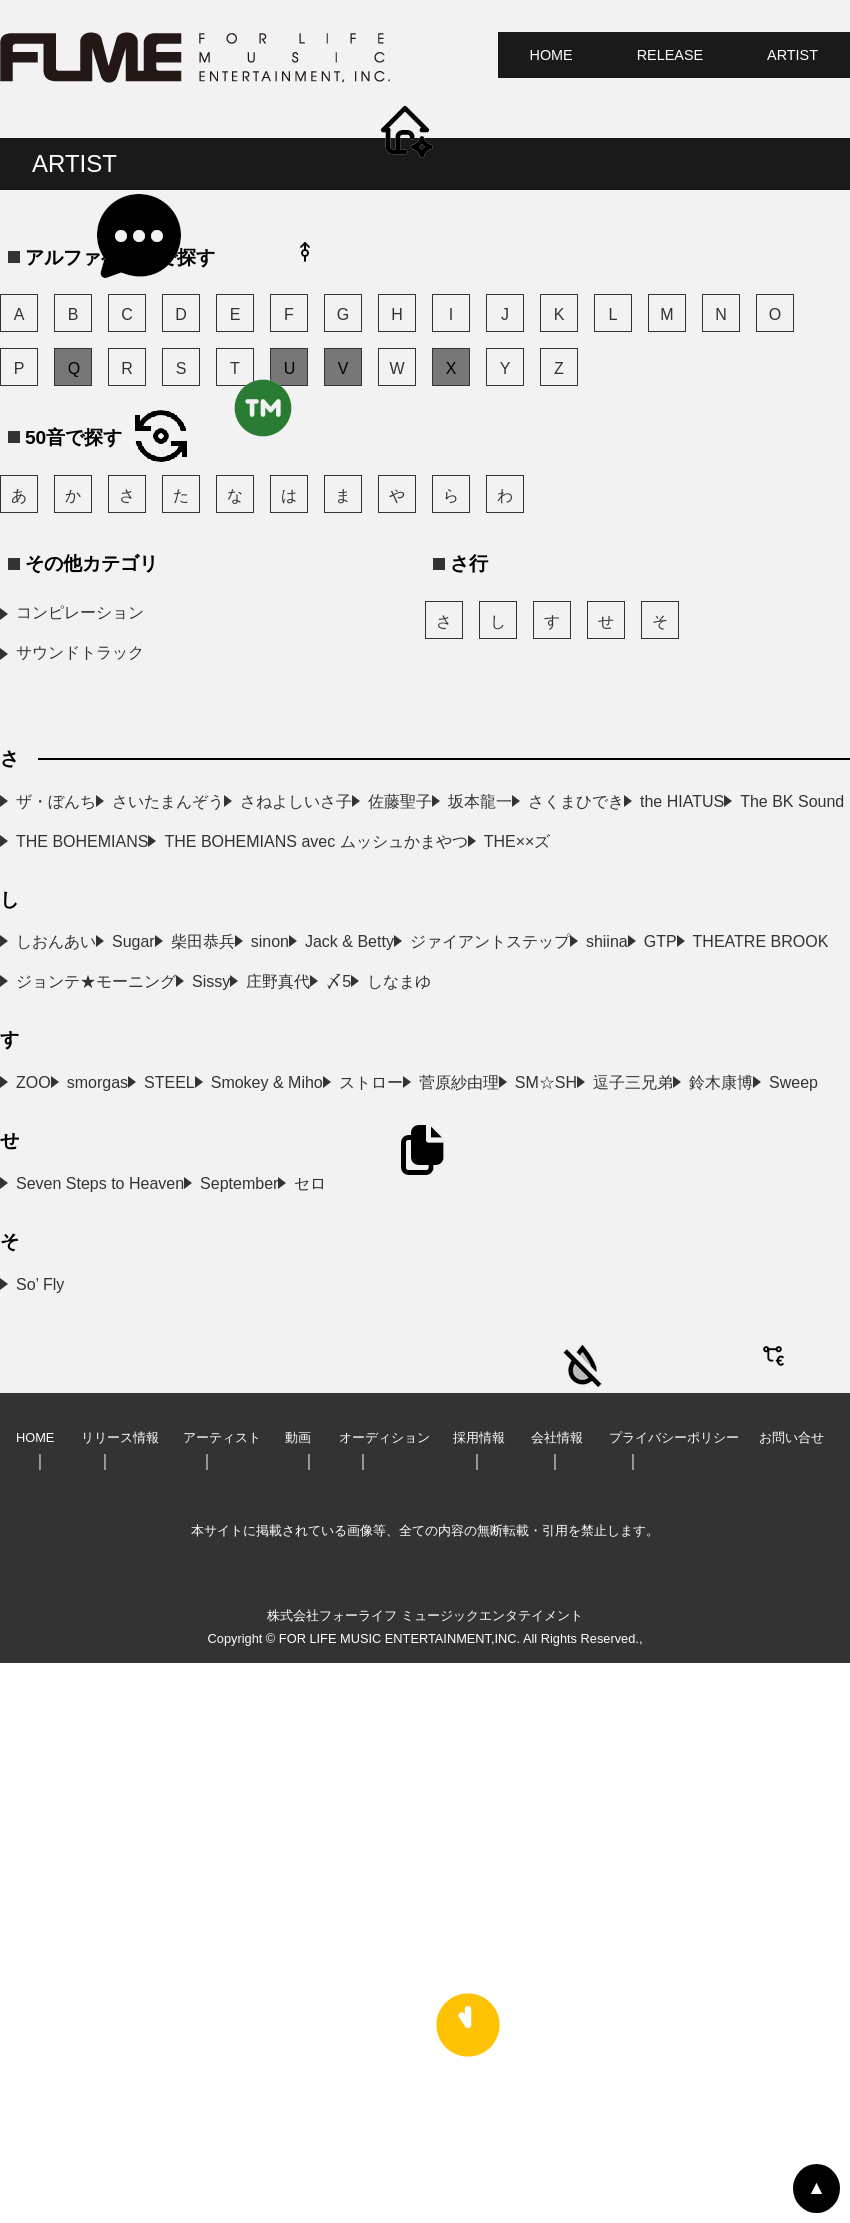  I want to click on indicates time at 11 o'clock, so click(468, 2025).